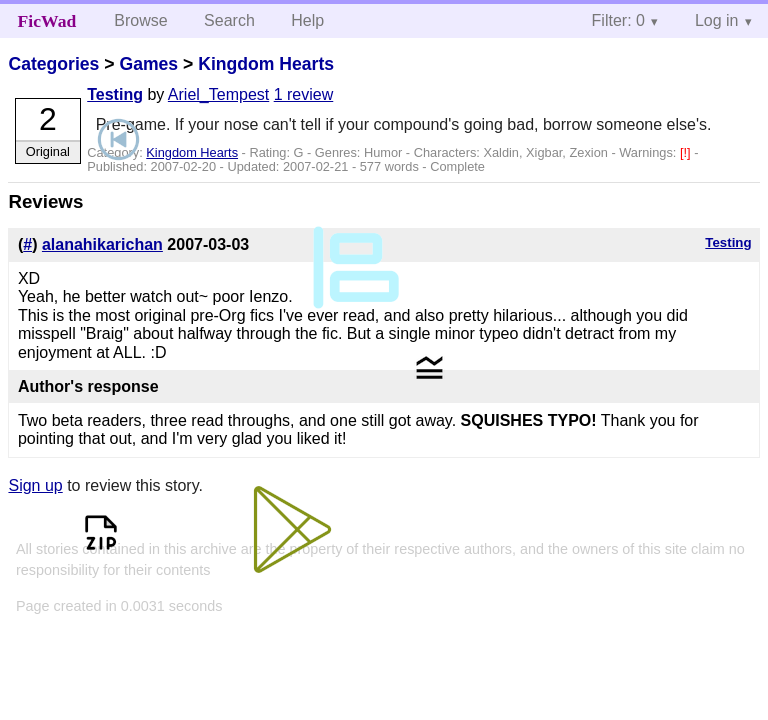 The image size is (768, 720). I want to click on align text to the left, so click(354, 267).